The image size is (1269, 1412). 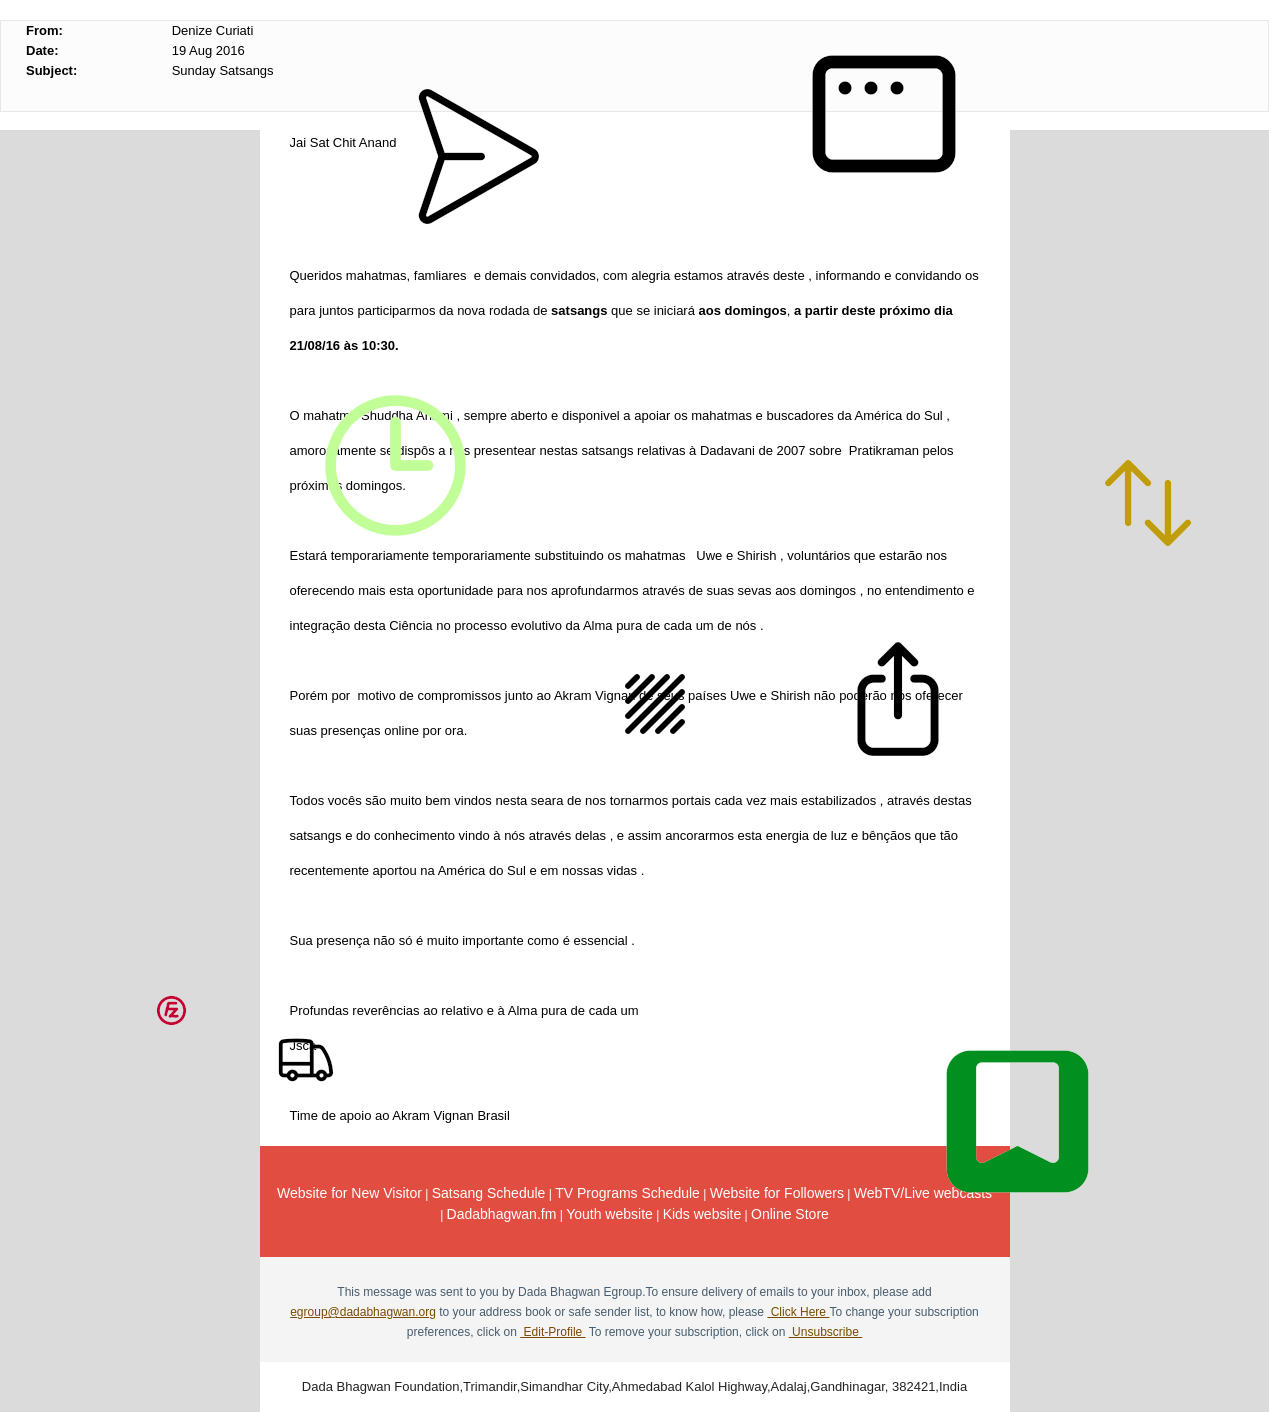 I want to click on open a new application window, so click(x=884, y=114).